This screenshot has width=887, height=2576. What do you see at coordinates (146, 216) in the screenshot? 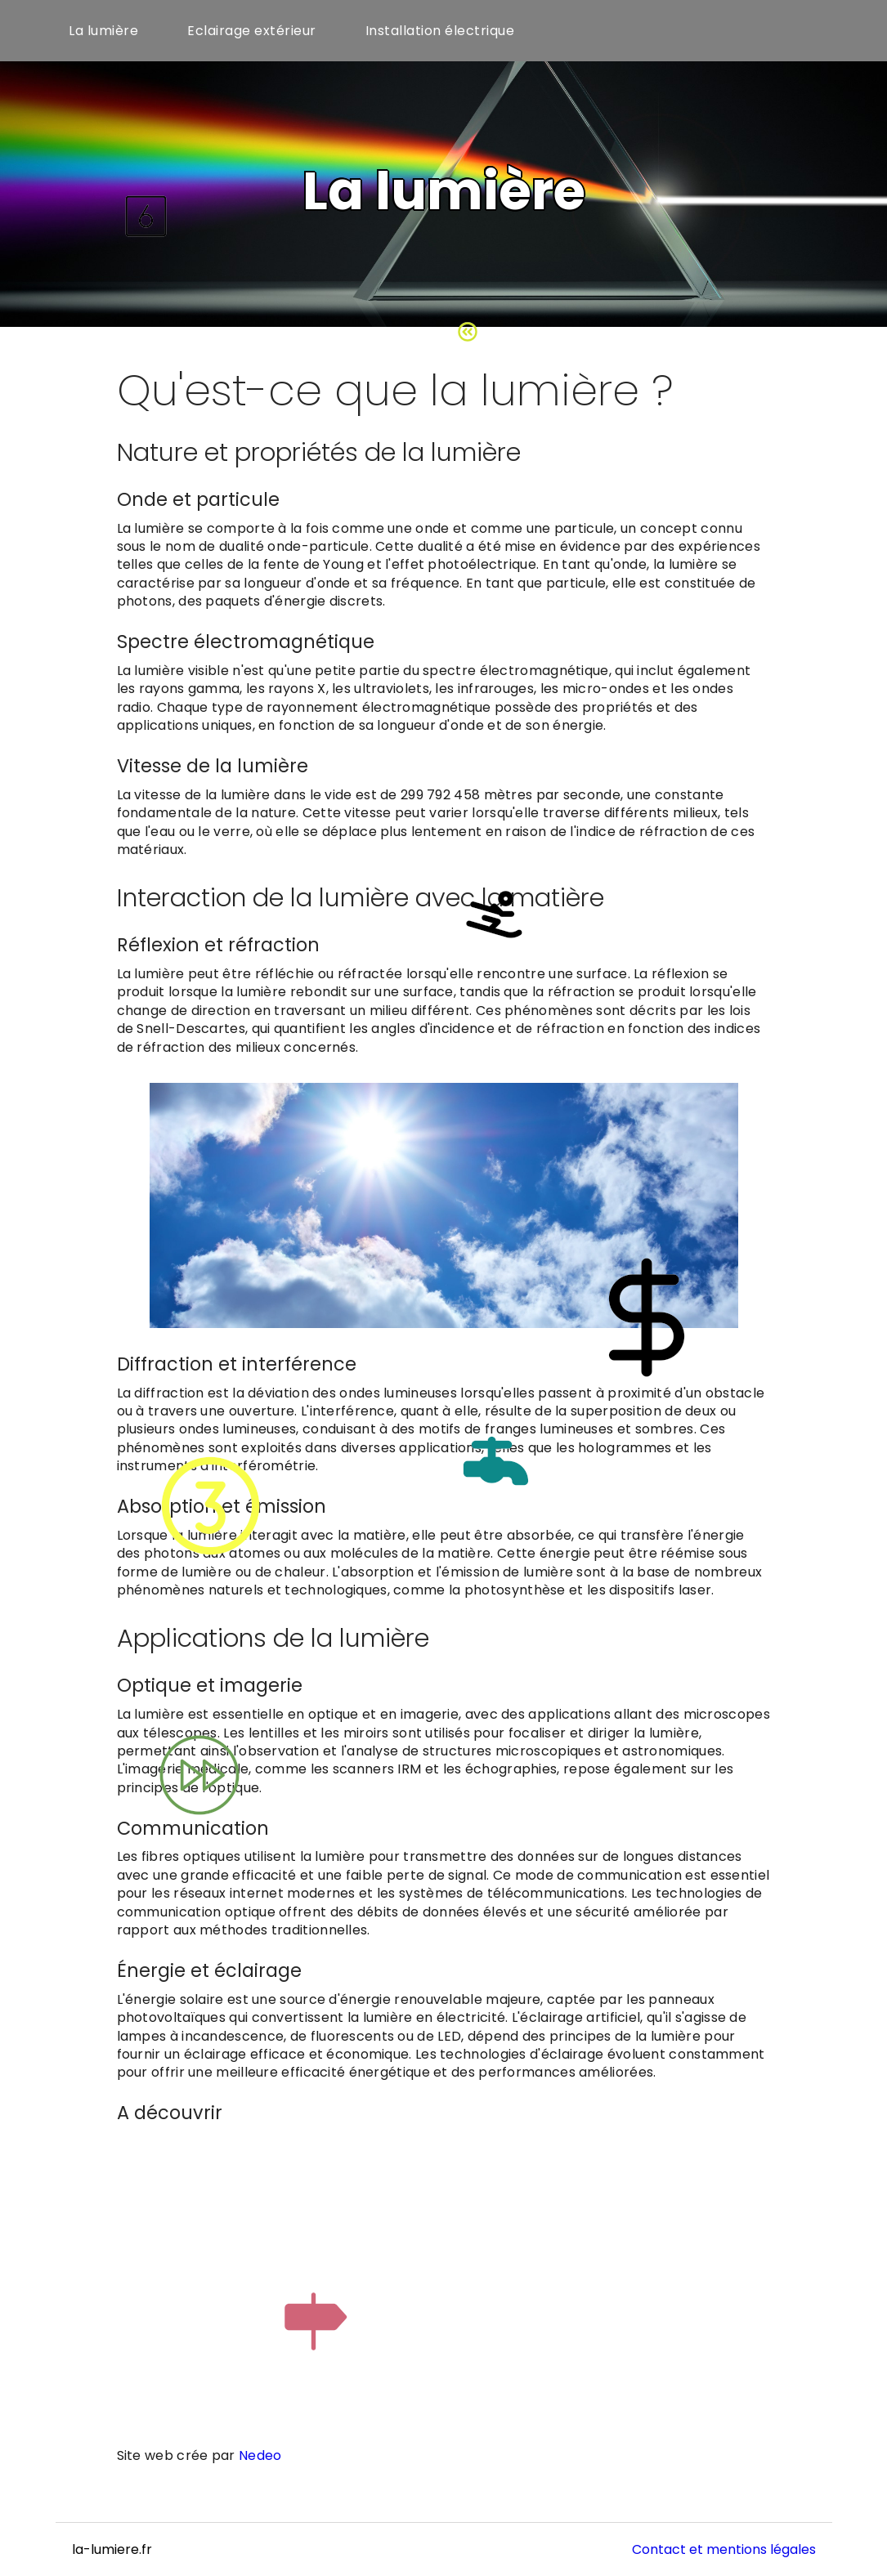
I see `select or input the number six` at bounding box center [146, 216].